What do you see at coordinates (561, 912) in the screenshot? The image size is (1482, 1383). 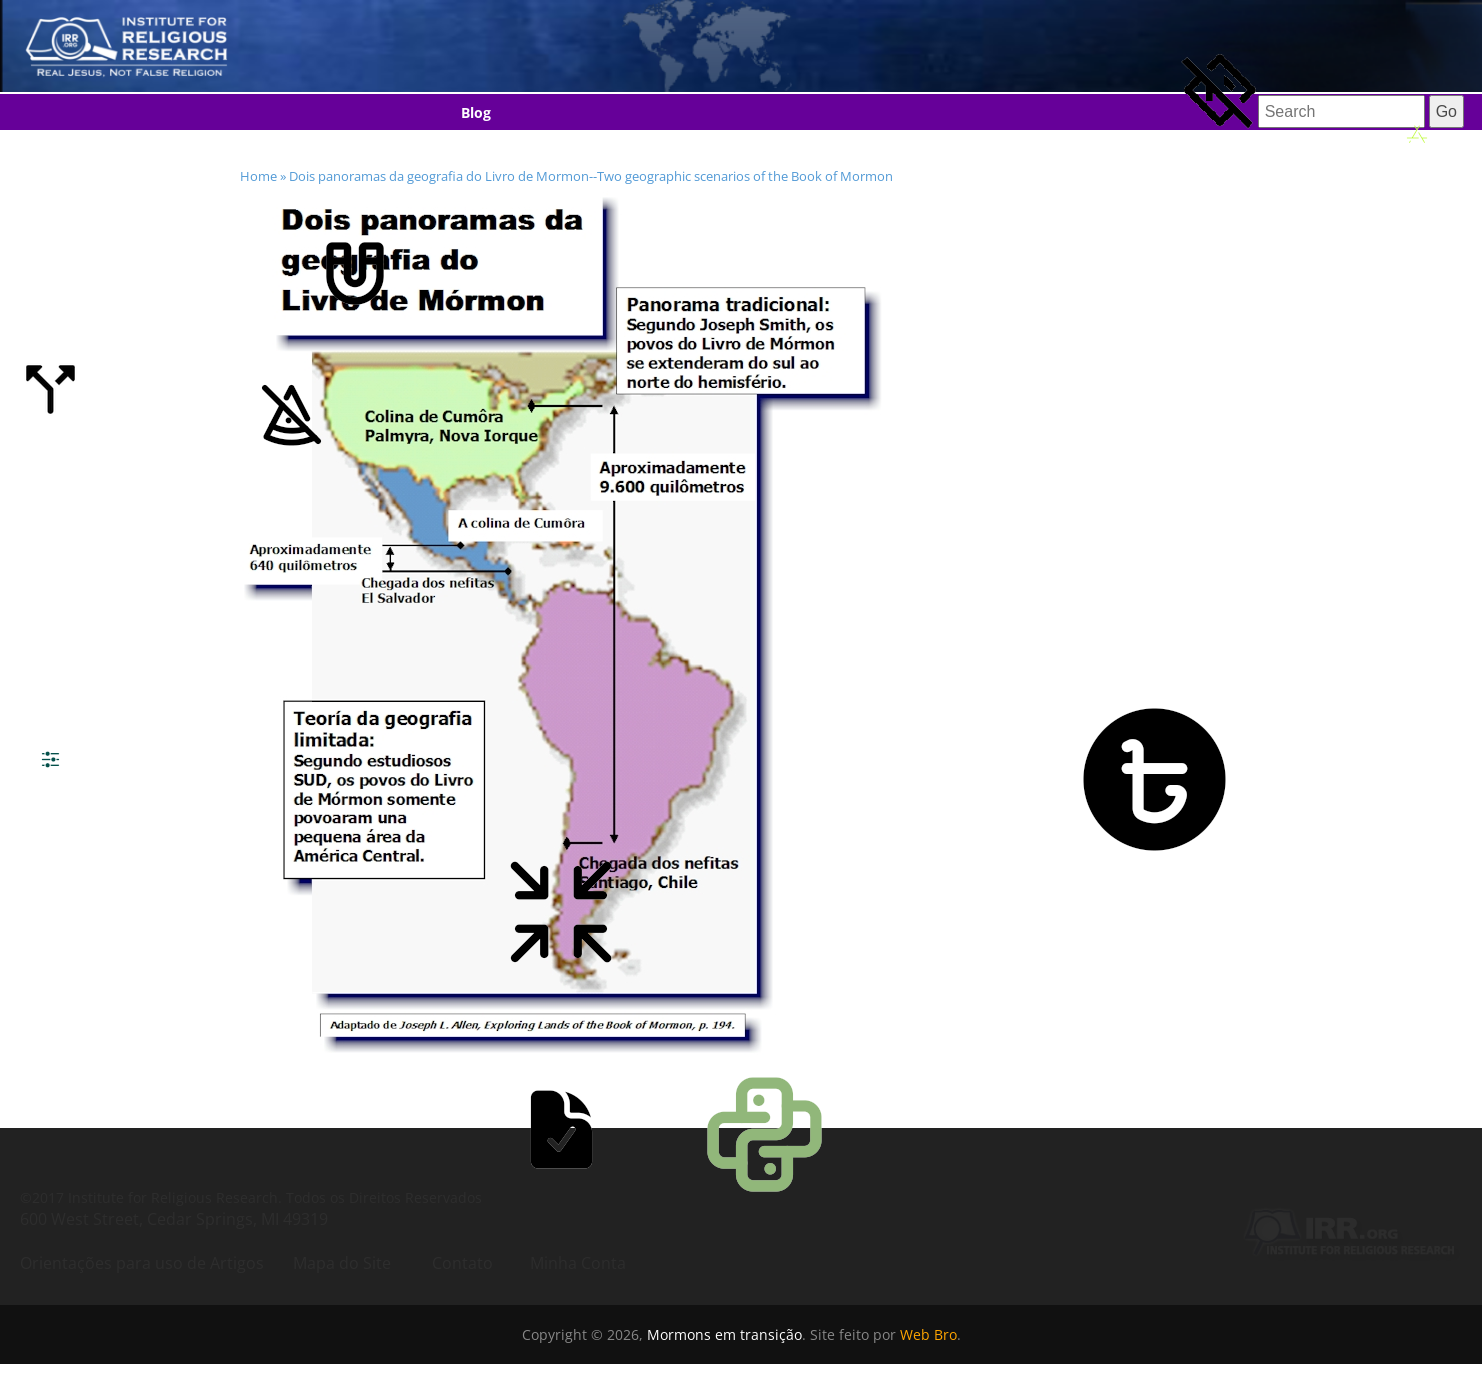 I see `exit fullscreen mode` at bounding box center [561, 912].